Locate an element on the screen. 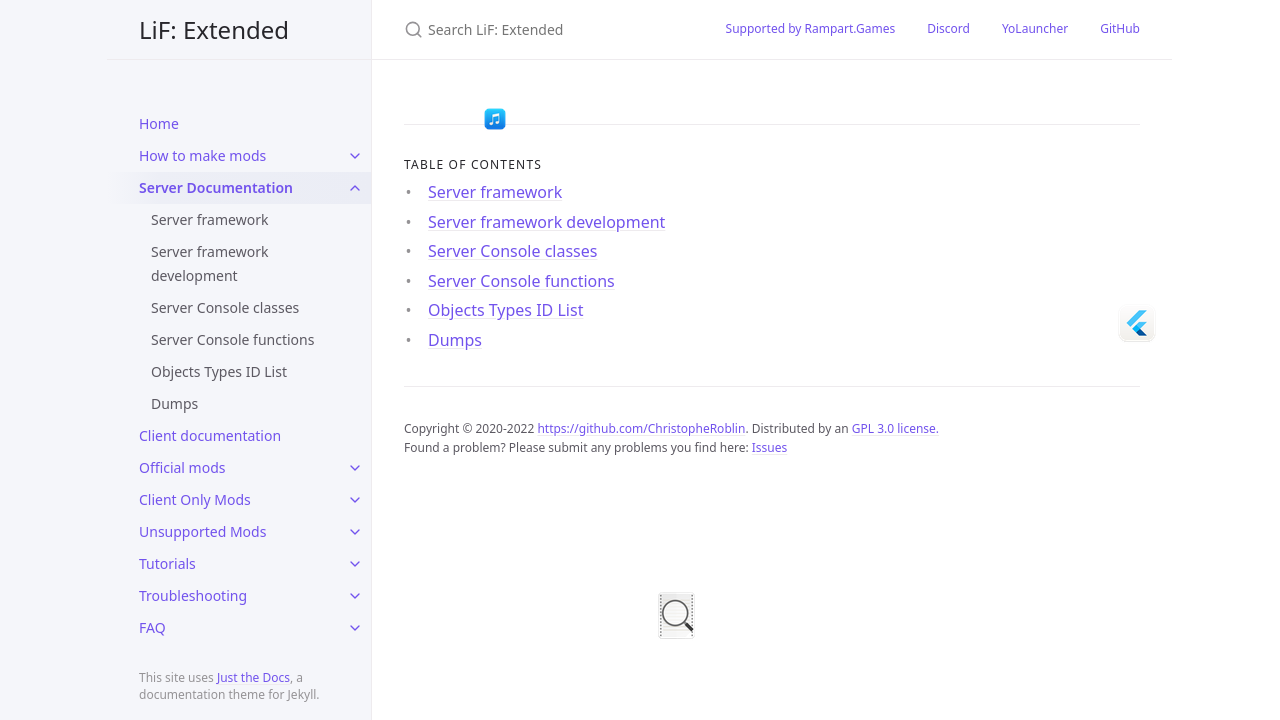 This screenshot has height=720, width=1280. open playmymusic app is located at coordinates (495, 119).